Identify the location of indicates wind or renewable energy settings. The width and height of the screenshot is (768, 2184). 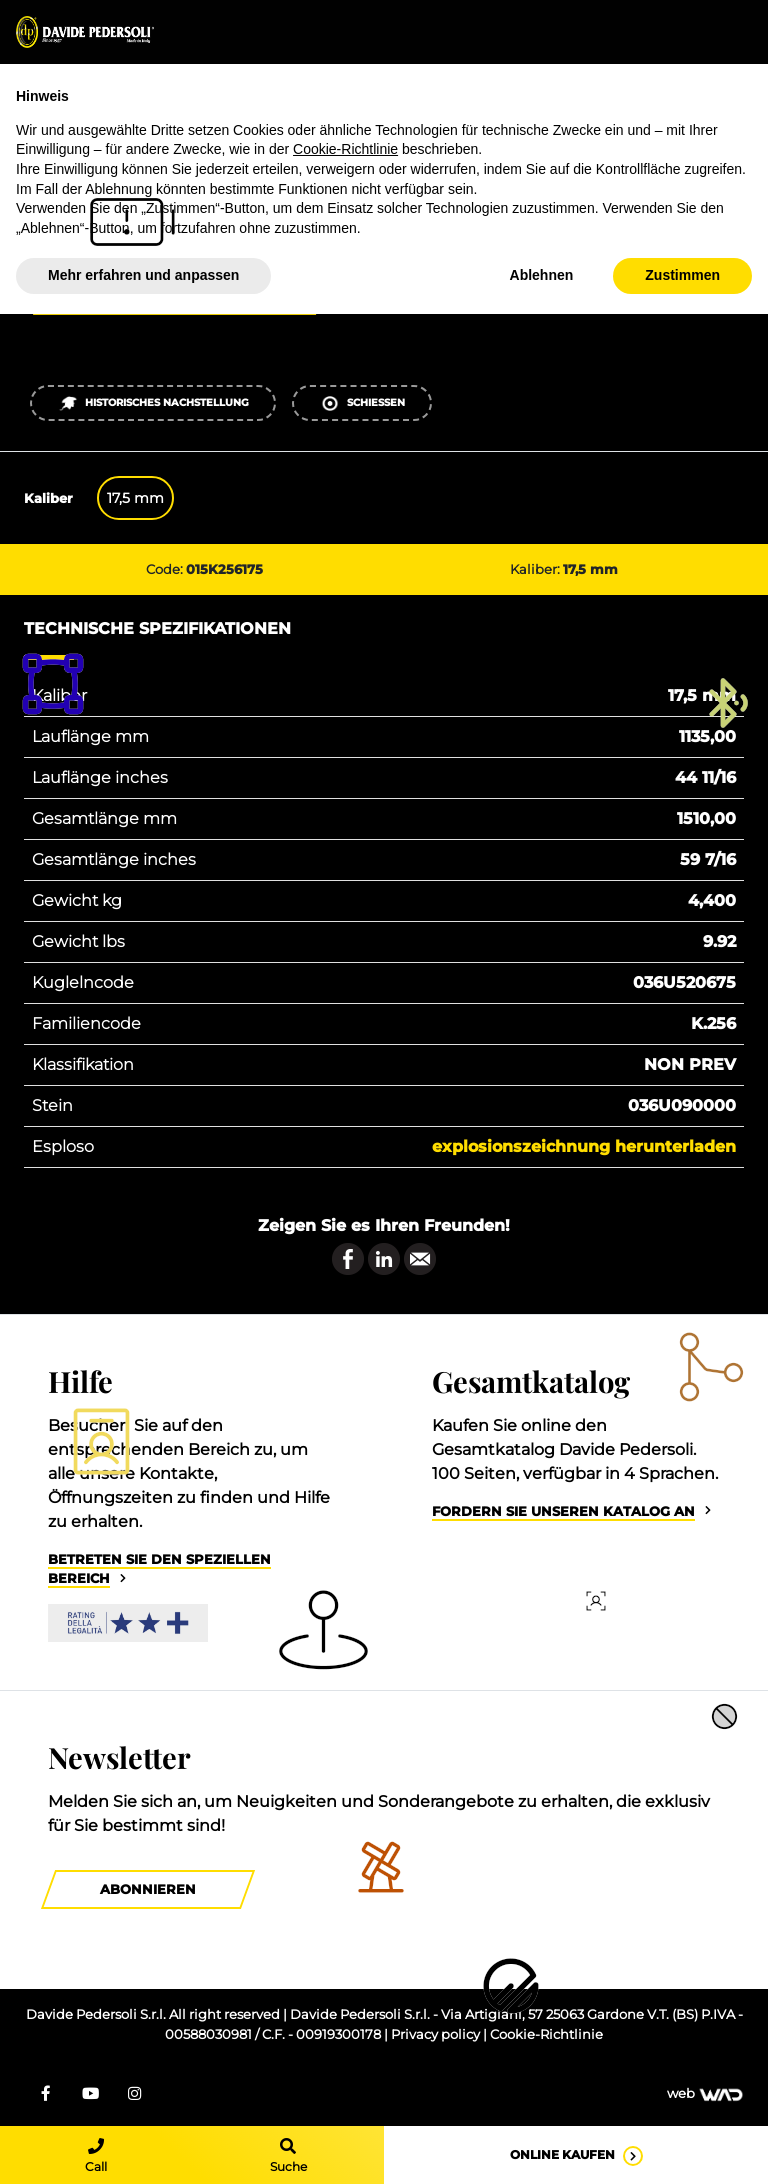
(381, 1868).